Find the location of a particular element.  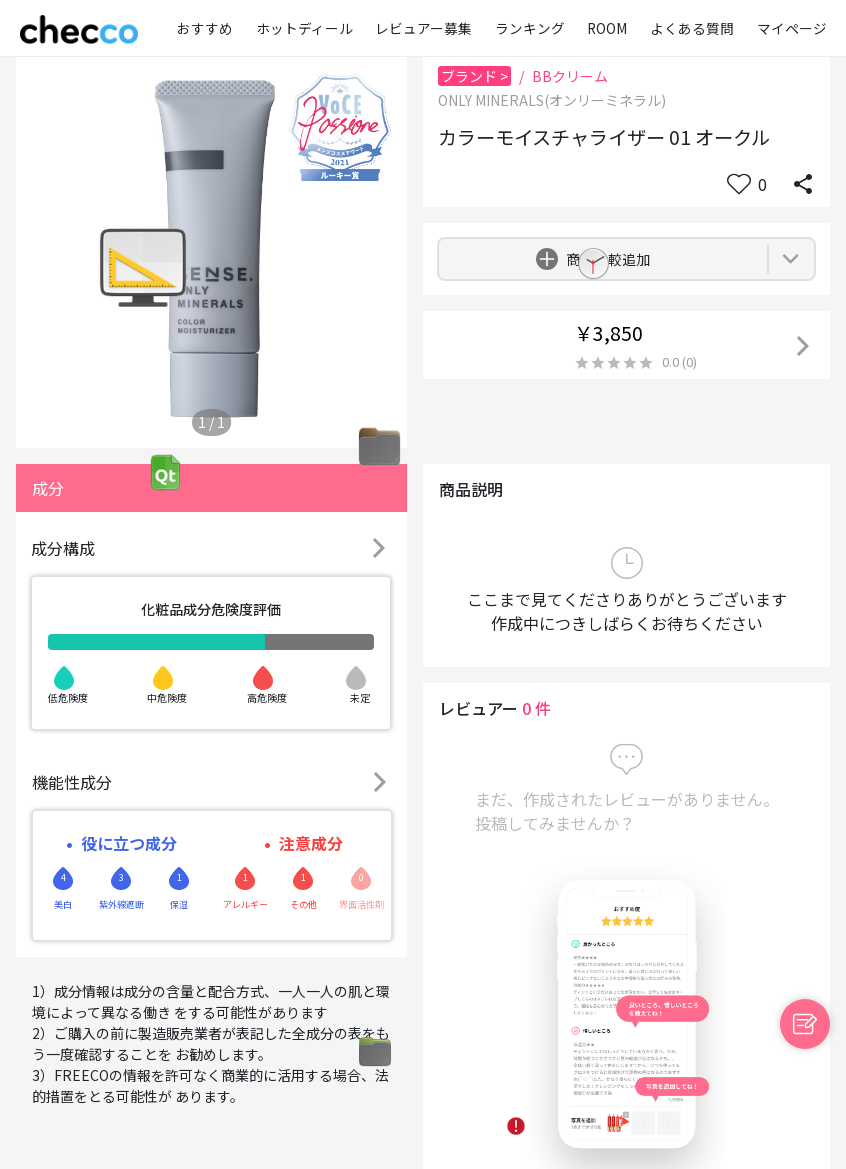

a QML source file used in Qt application development is located at coordinates (165, 472).